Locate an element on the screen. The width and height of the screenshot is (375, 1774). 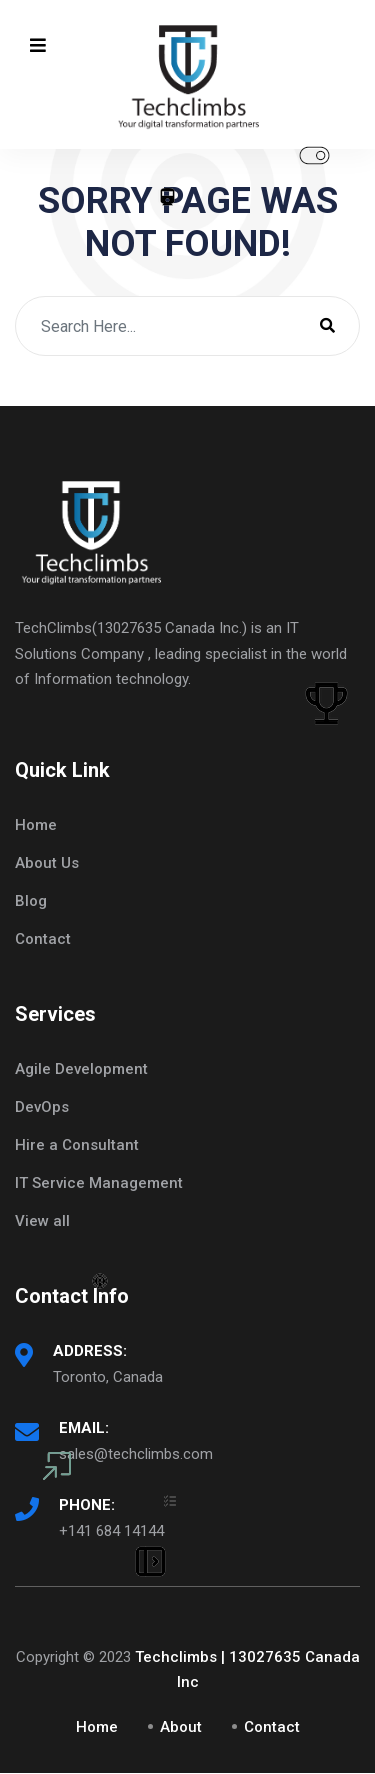
get train or railway directions is located at coordinates (167, 197).